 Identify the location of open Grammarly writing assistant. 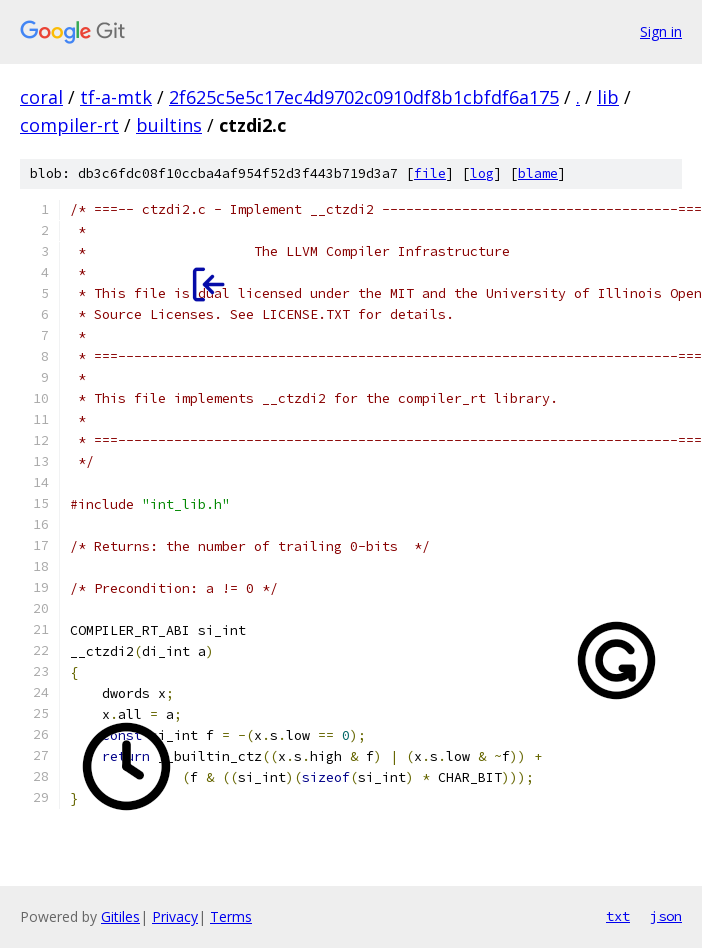
(616, 660).